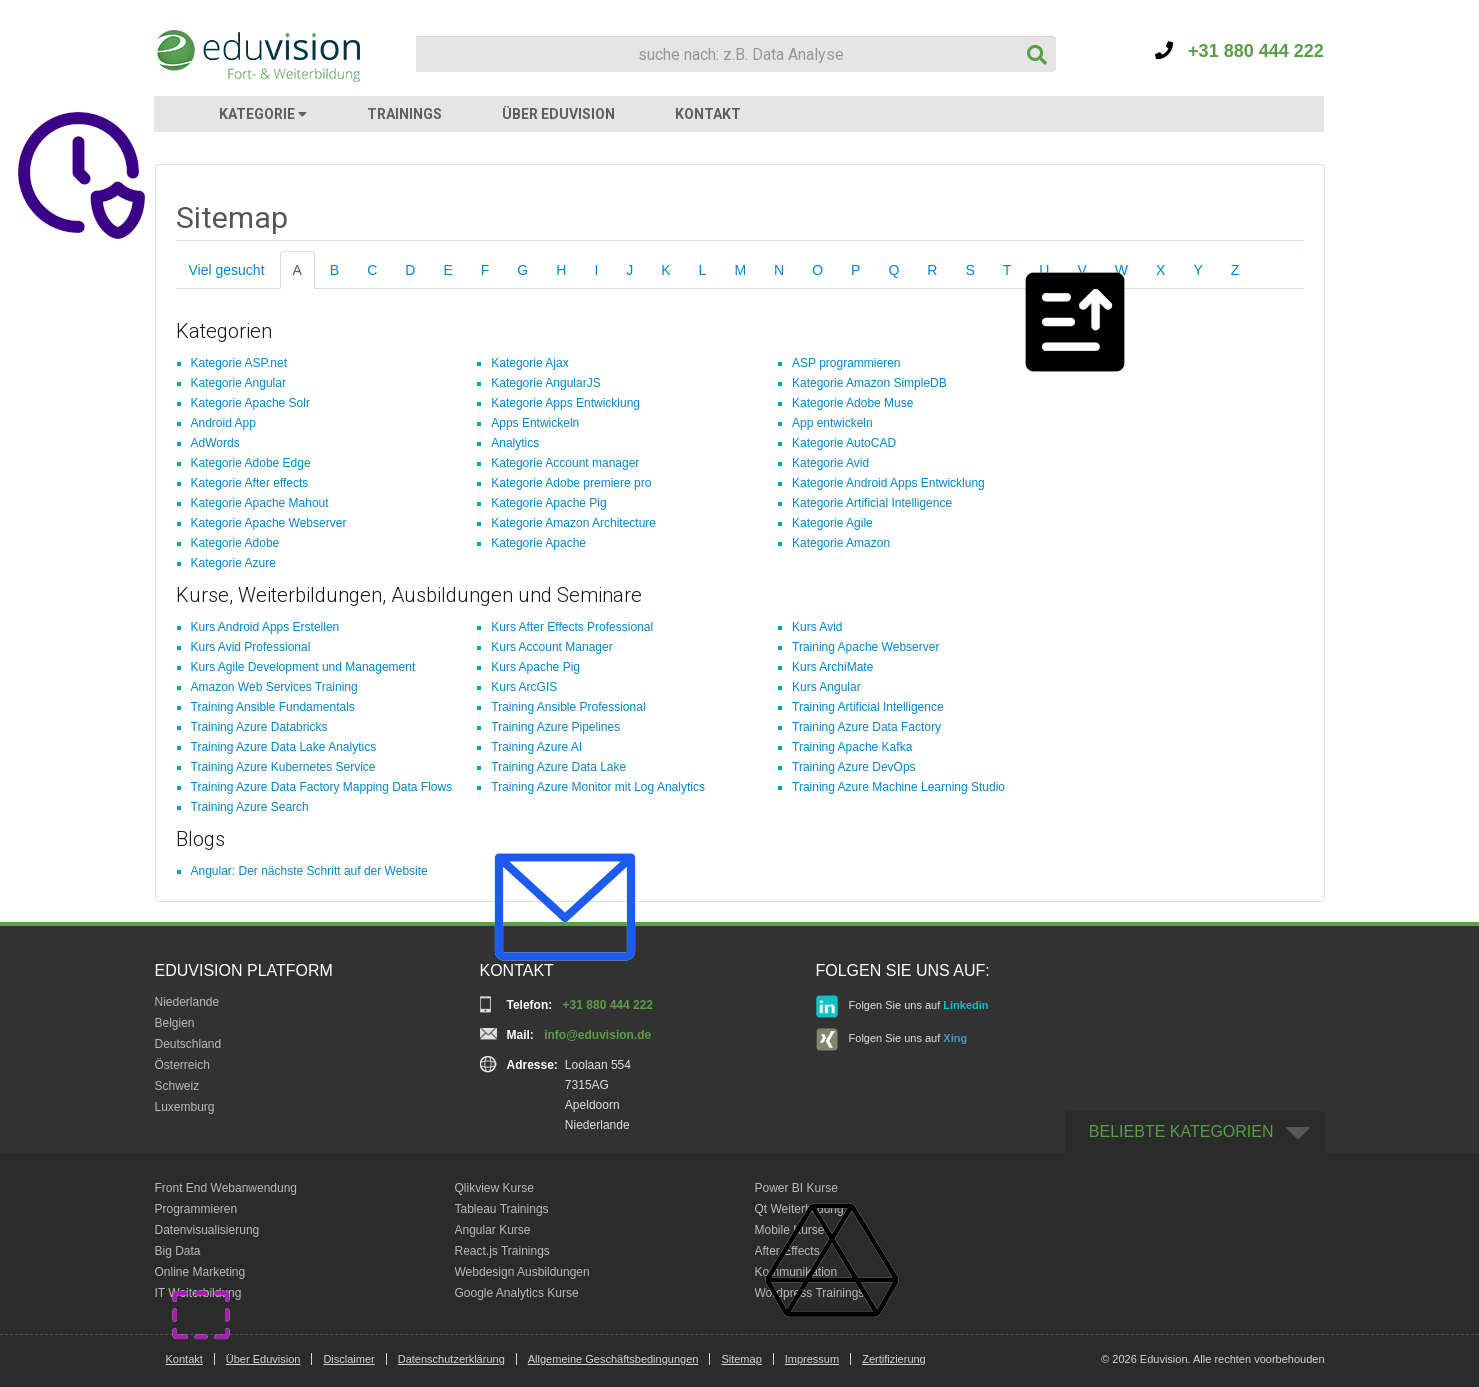 Image resolution: width=1479 pixels, height=1387 pixels. I want to click on view protected or secure time settings, so click(78, 172).